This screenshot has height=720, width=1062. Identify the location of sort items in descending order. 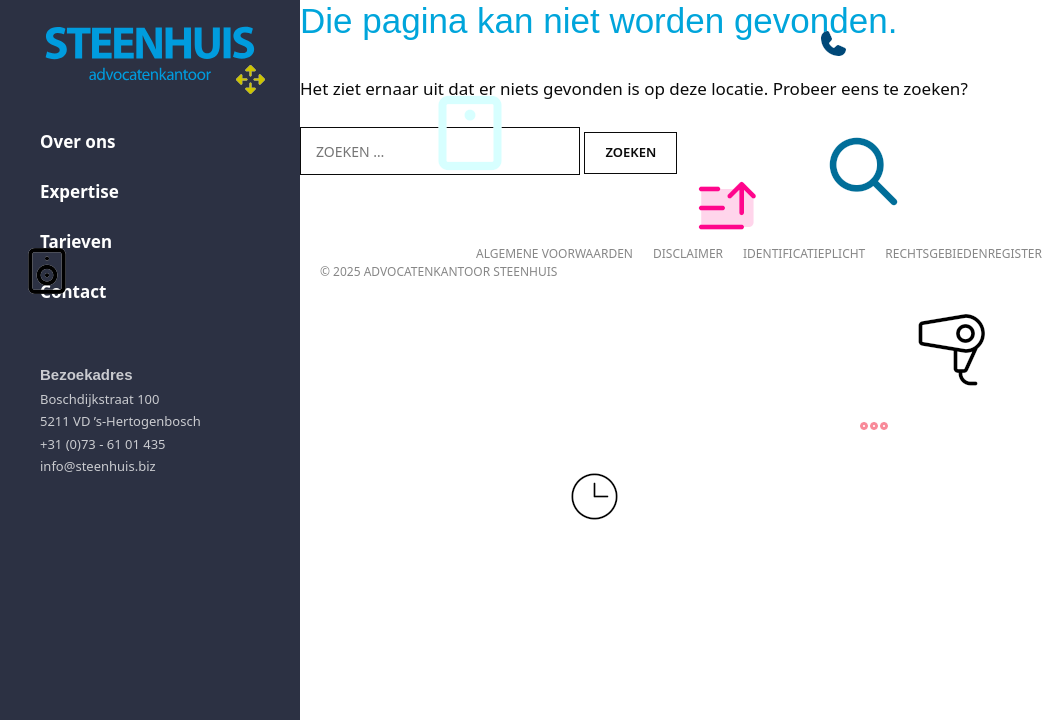
(725, 208).